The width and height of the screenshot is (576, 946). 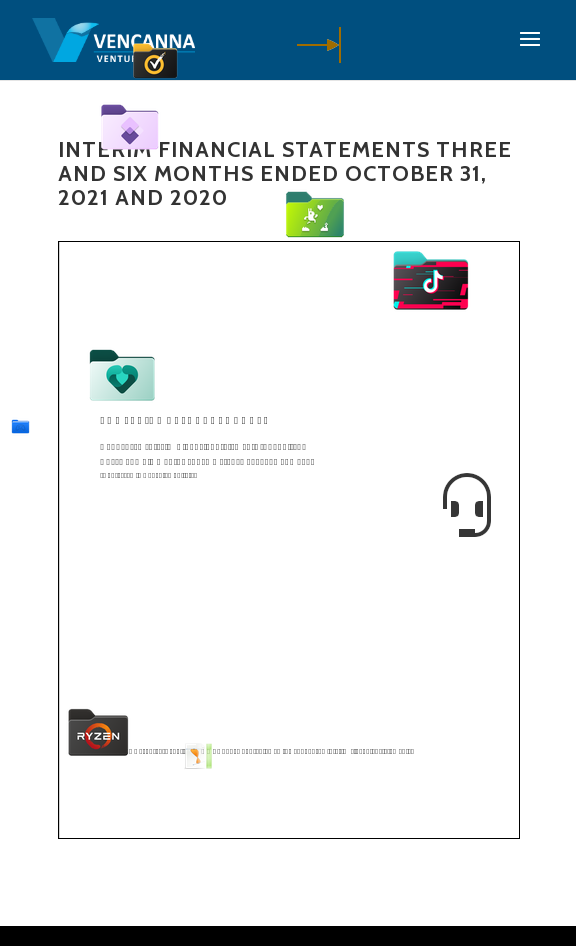 I want to click on open norton antivirus files folder, so click(x=155, y=62).